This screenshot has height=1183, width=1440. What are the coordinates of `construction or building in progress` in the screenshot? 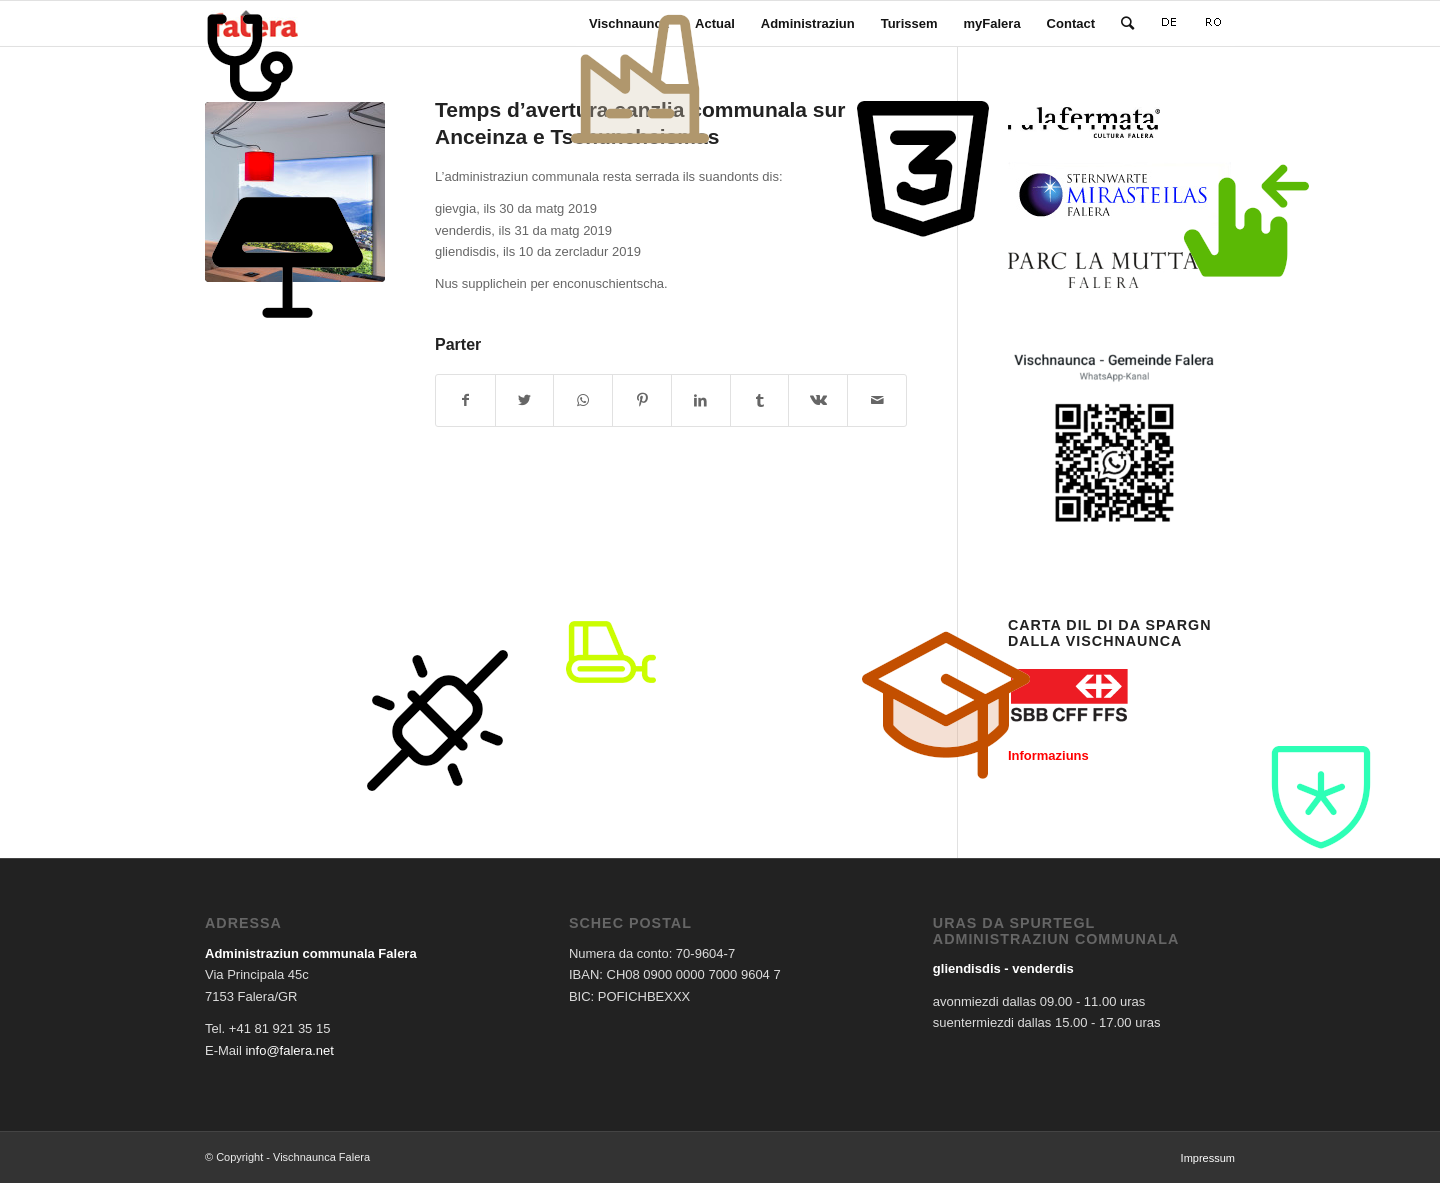 It's located at (611, 652).